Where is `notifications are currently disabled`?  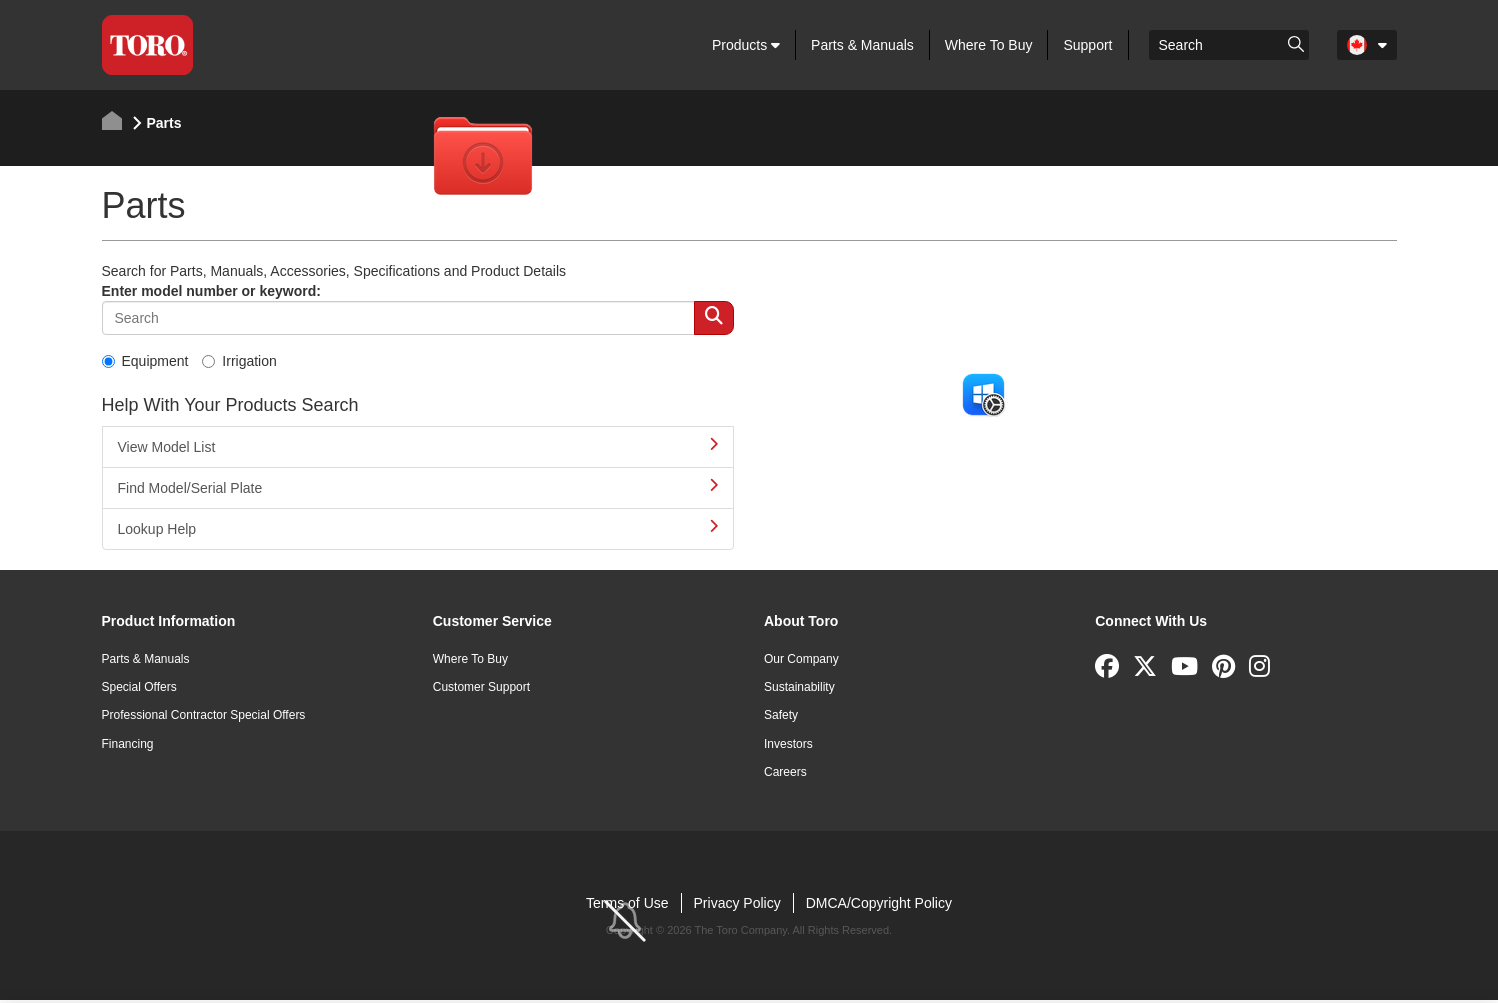
notifications are currently disabled is located at coordinates (625, 921).